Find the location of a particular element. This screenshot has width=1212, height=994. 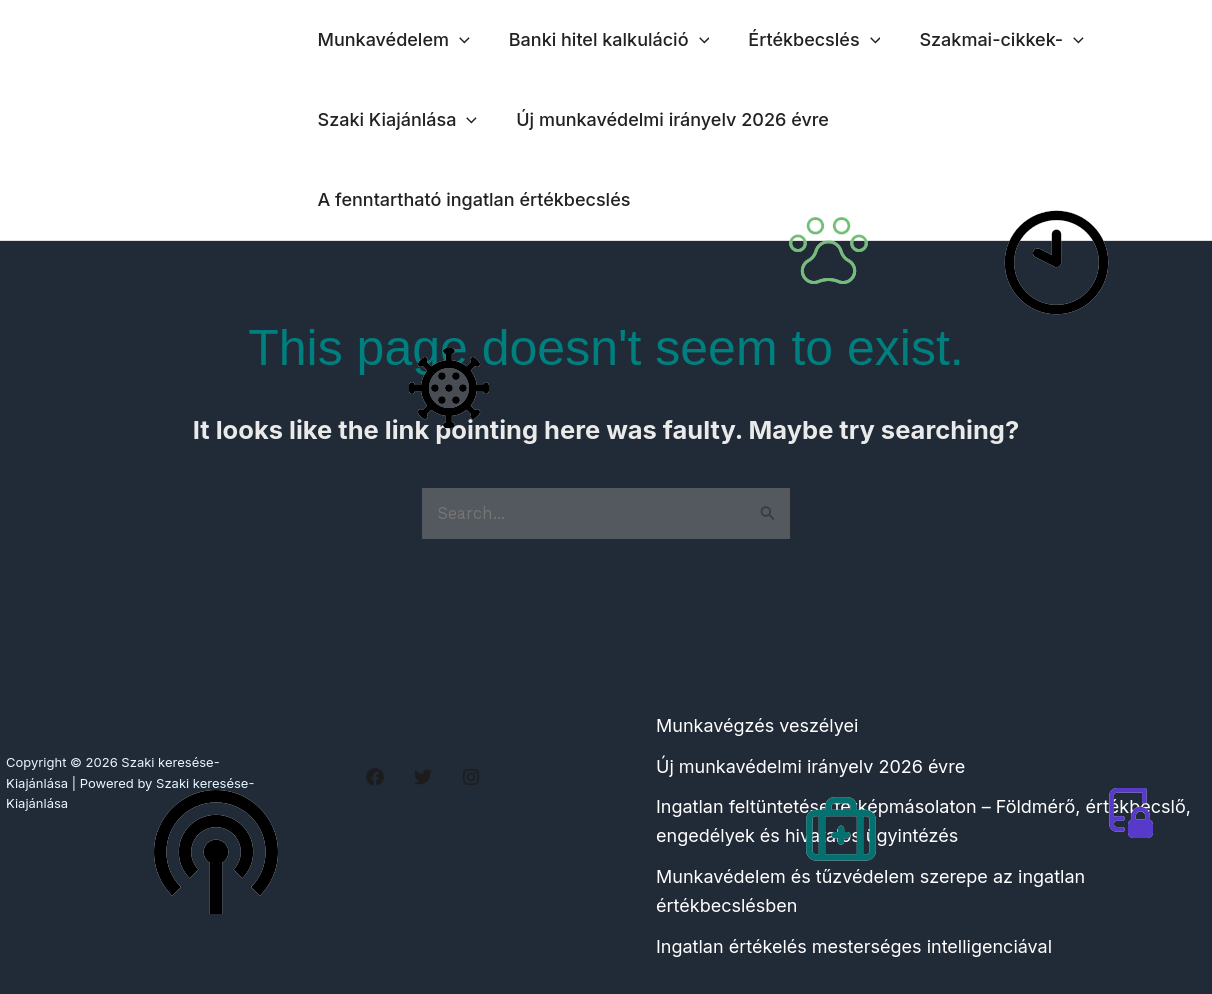

indicates a private or locked repository is located at coordinates (1128, 813).